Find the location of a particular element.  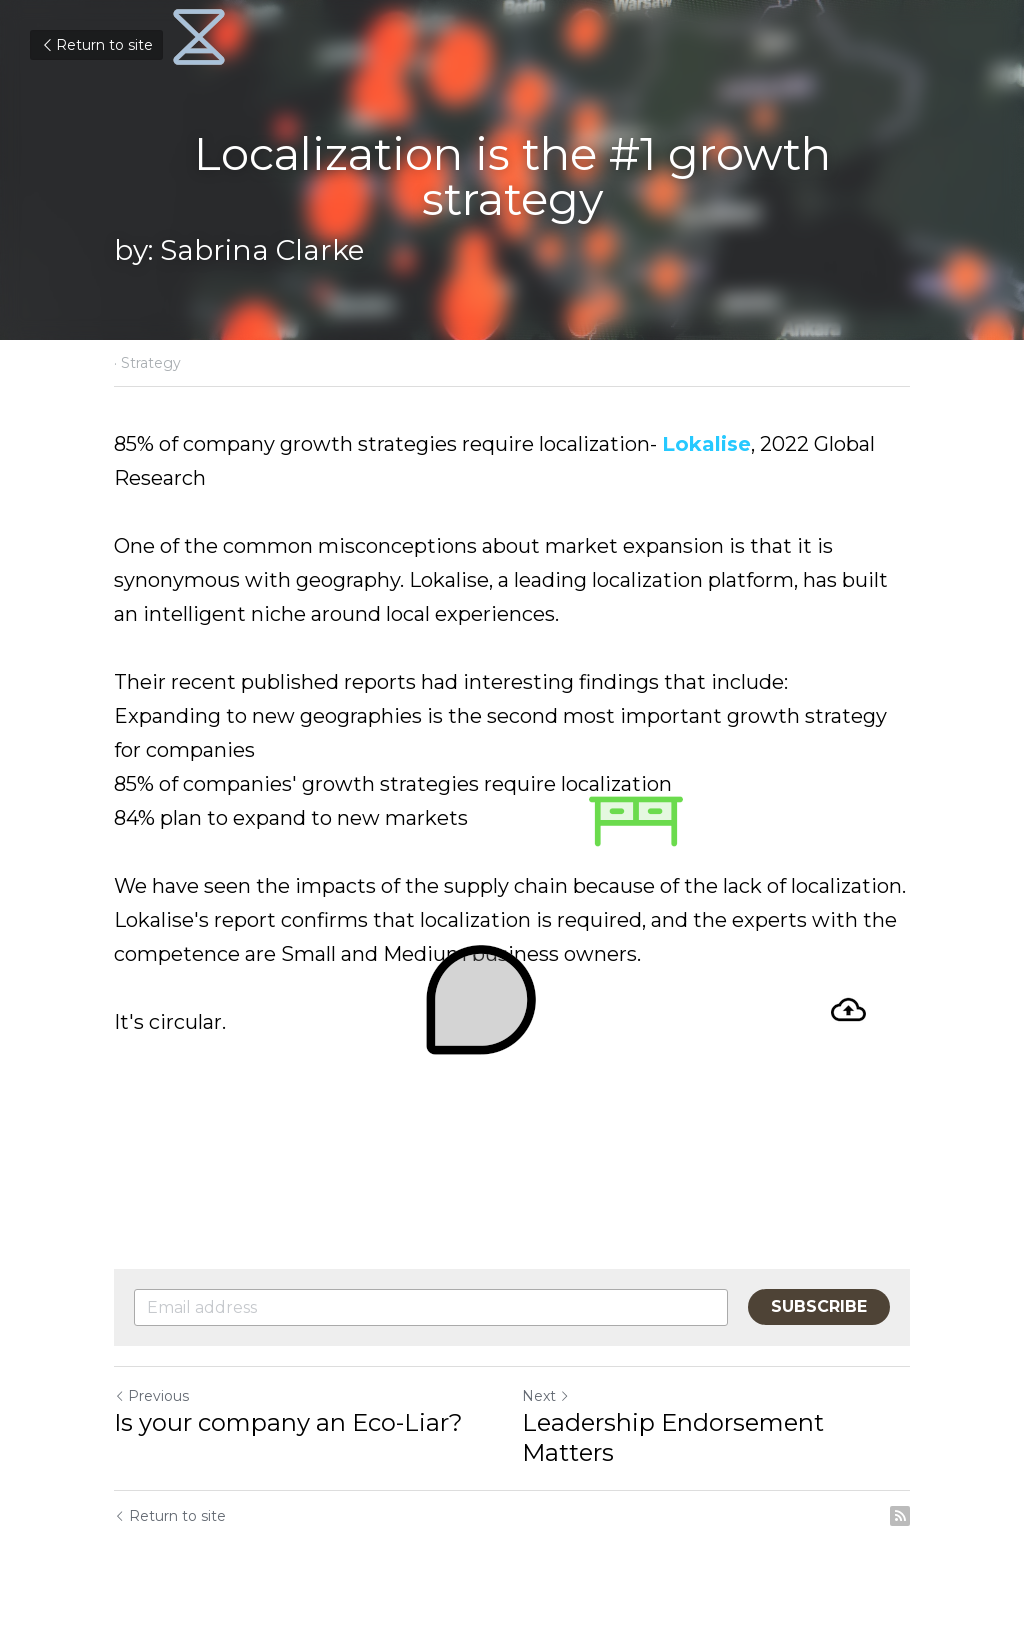

access workspace or office settings is located at coordinates (636, 820).